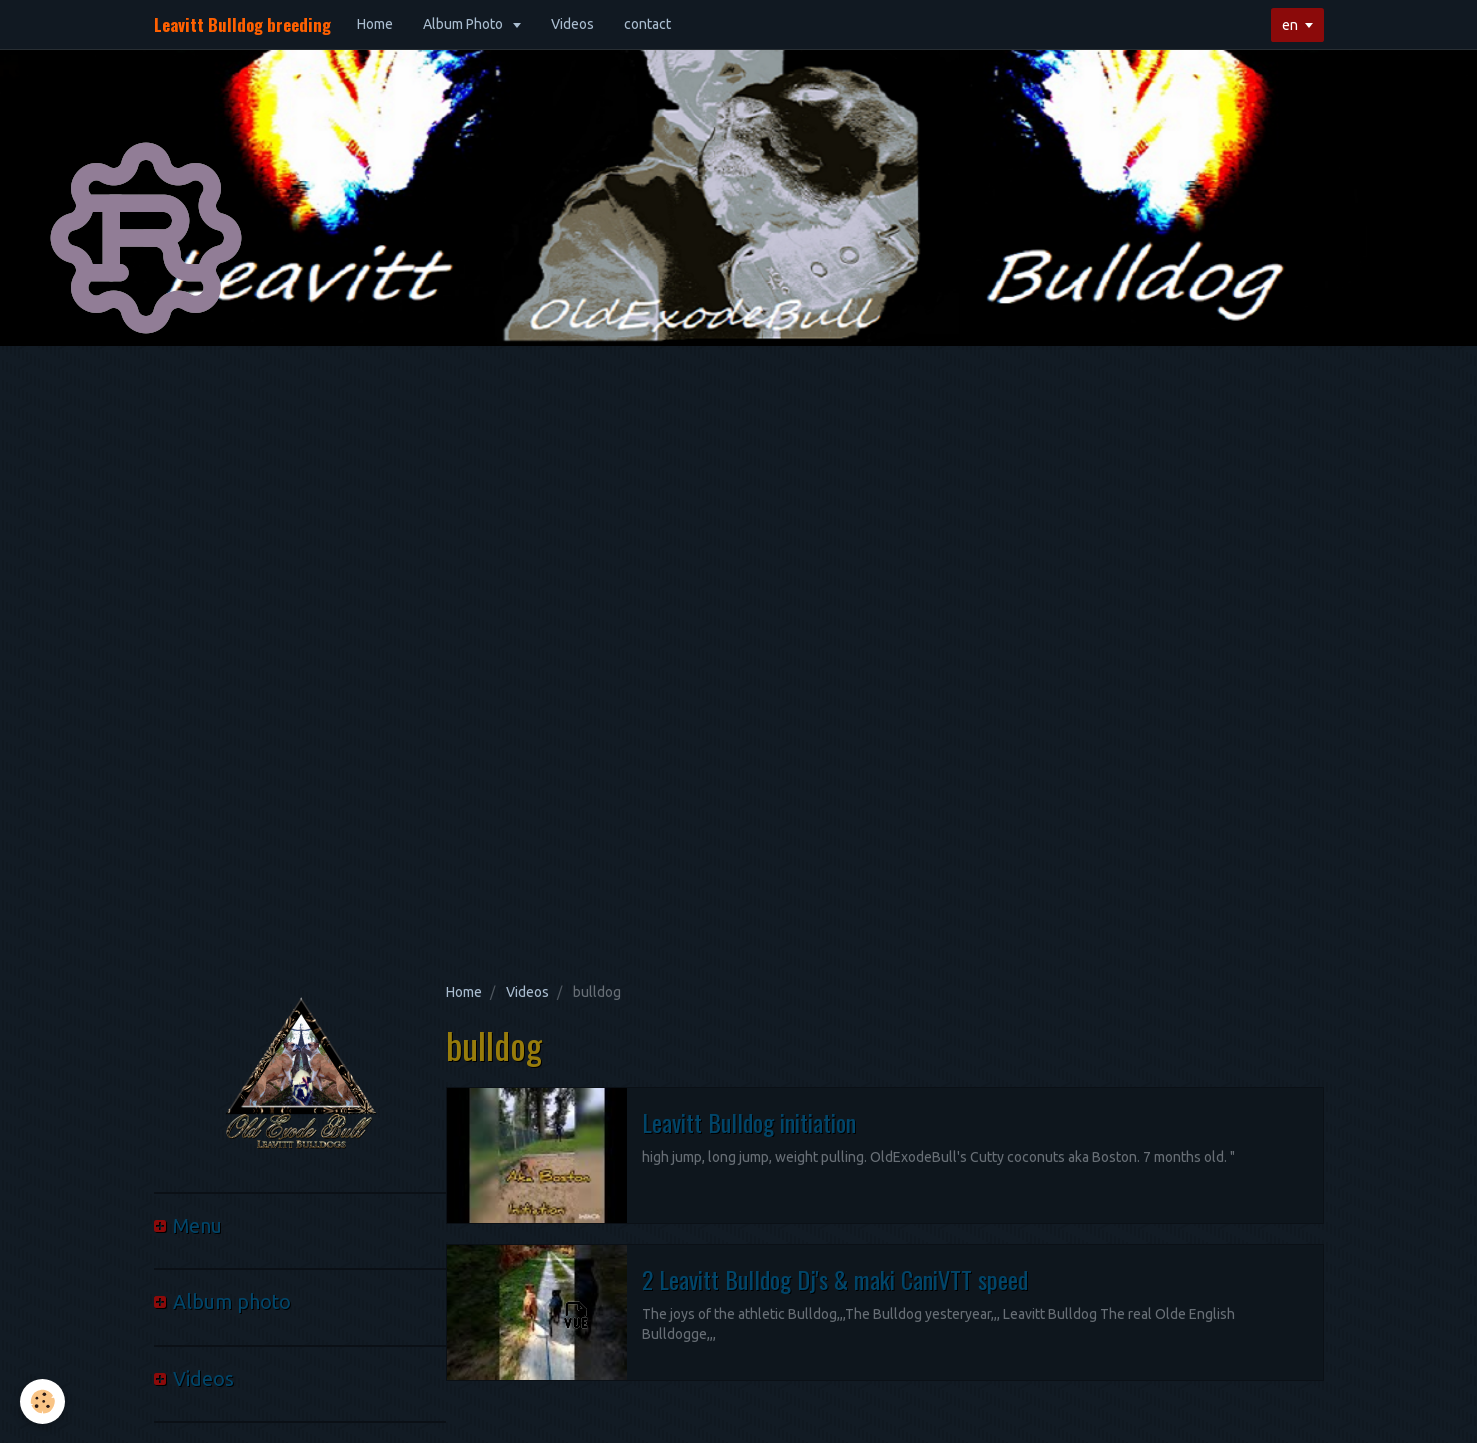 This screenshot has height=1443, width=1477. What do you see at coordinates (576, 1315) in the screenshot?
I see `vue.js file type indicator` at bounding box center [576, 1315].